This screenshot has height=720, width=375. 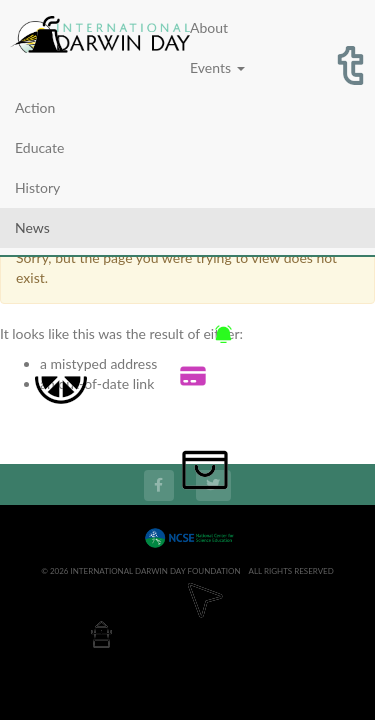 What do you see at coordinates (223, 334) in the screenshot?
I see `indicates active notifications or alerts` at bounding box center [223, 334].